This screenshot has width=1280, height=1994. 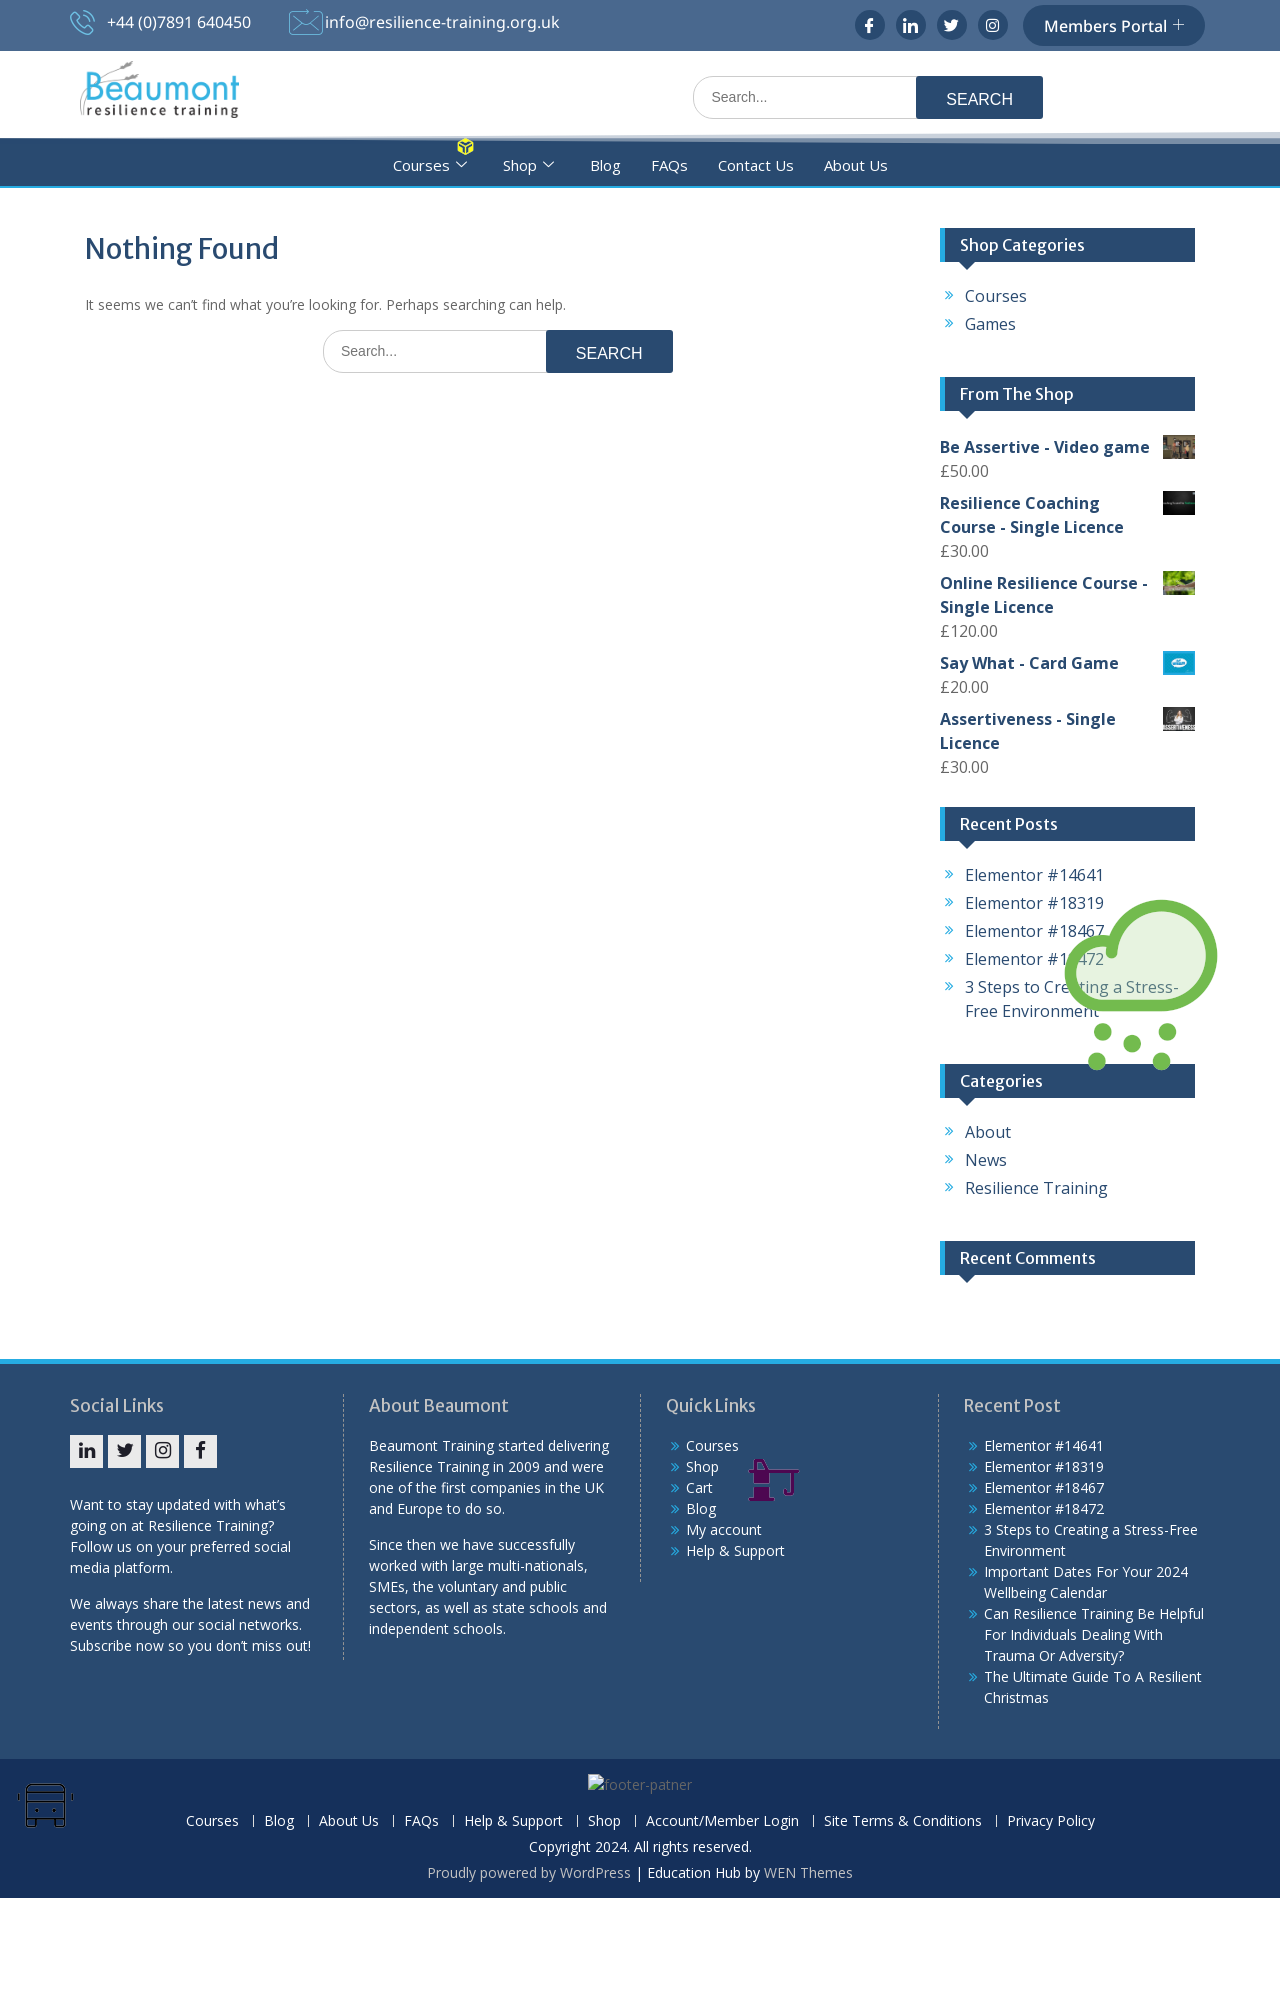 I want to click on indicates snowy weather conditions, so click(x=1141, y=982).